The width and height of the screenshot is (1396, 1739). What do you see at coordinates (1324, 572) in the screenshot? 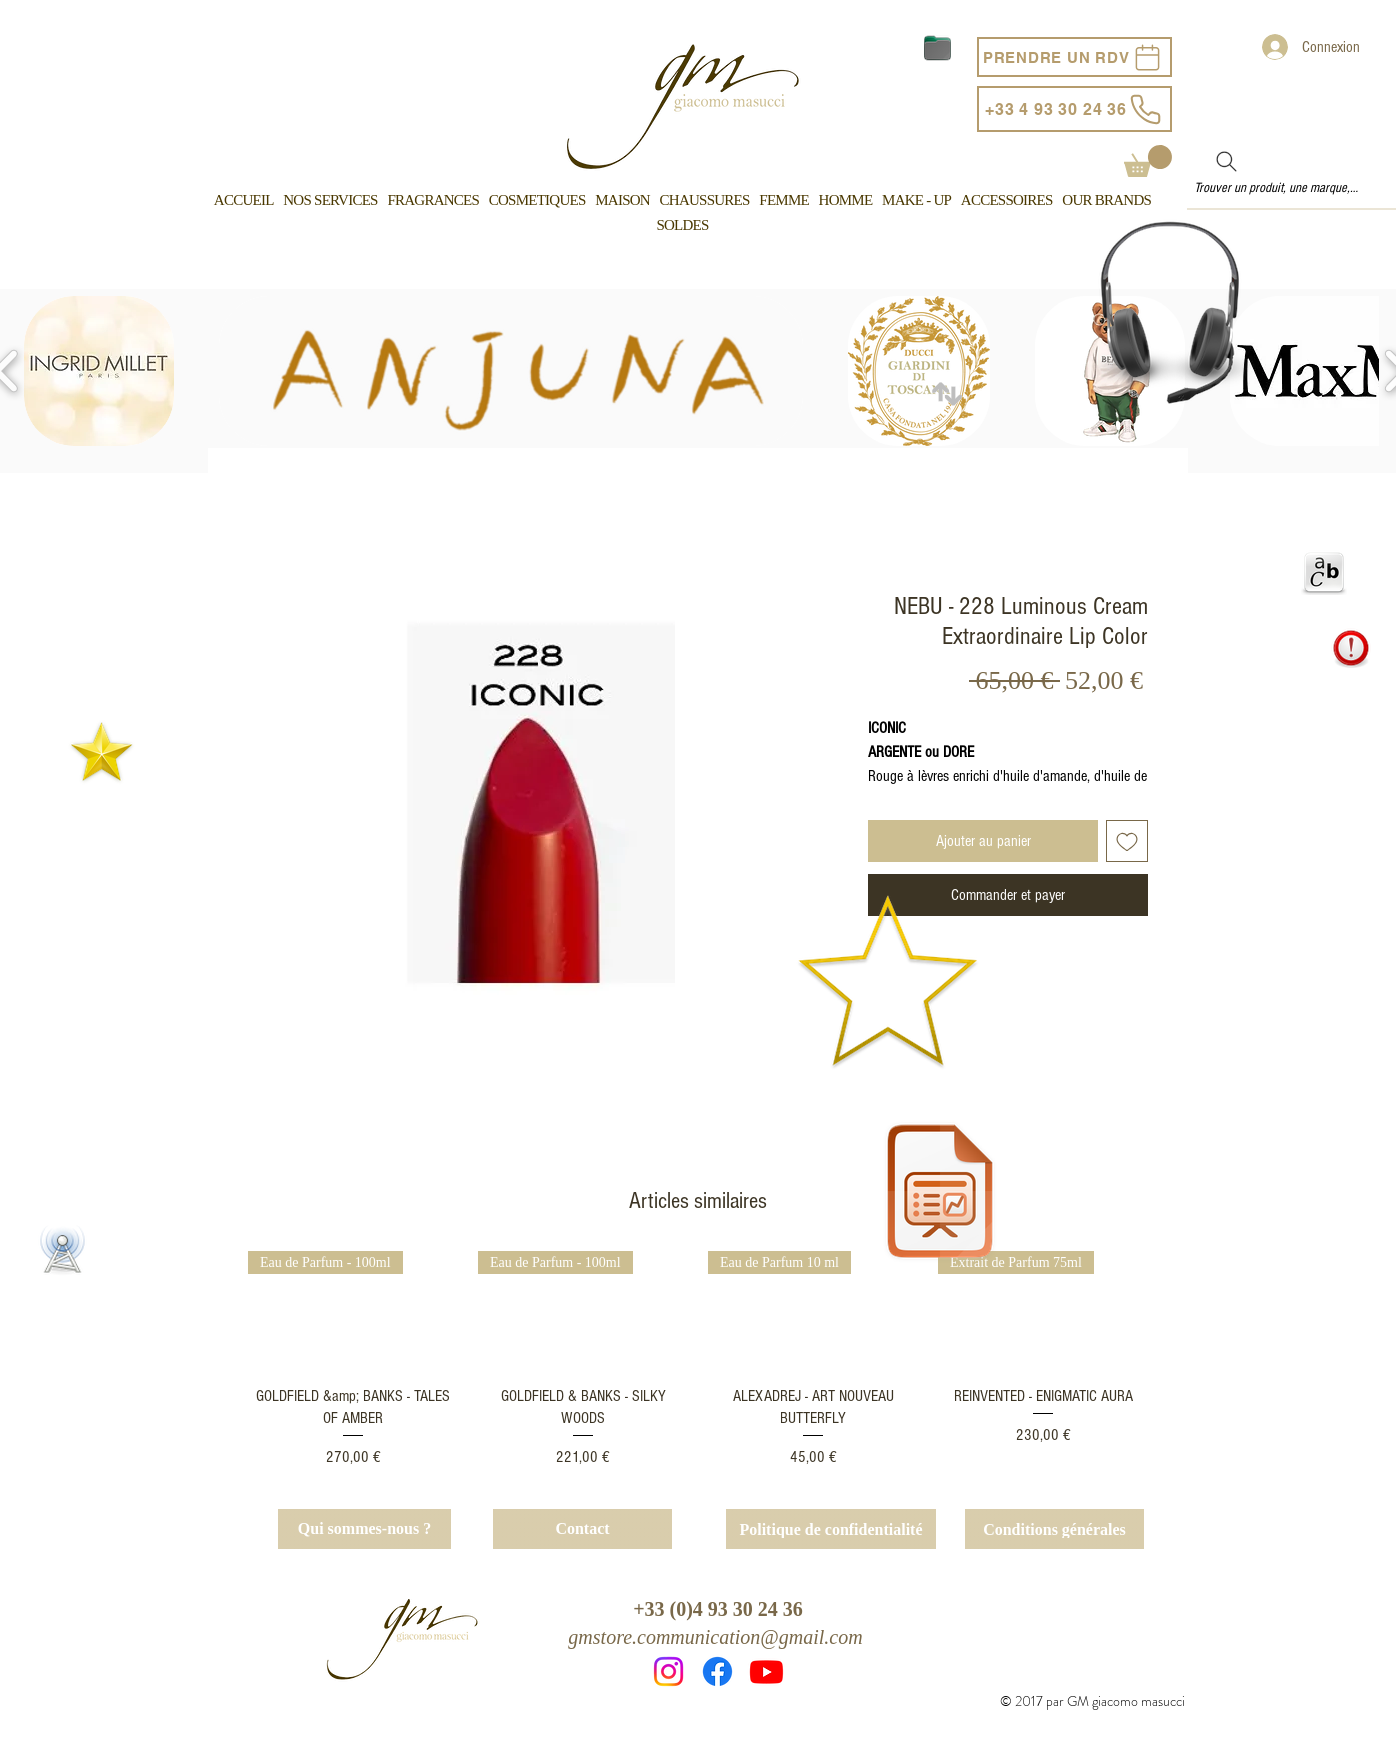
I see `adjust font settings for your desktop` at bounding box center [1324, 572].